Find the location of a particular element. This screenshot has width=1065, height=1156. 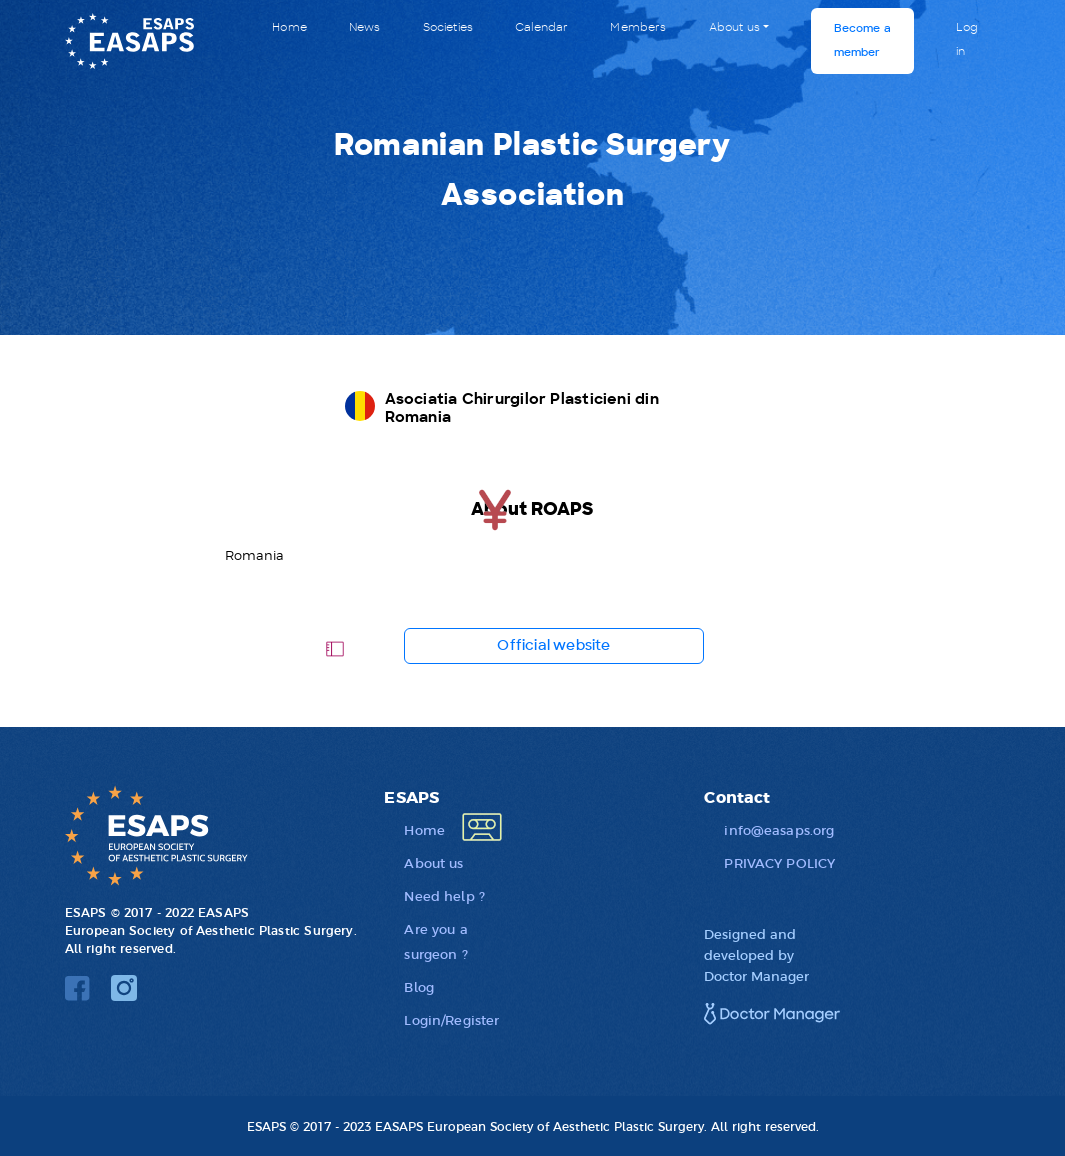

toggle sidebar navigation panel is located at coordinates (335, 649).